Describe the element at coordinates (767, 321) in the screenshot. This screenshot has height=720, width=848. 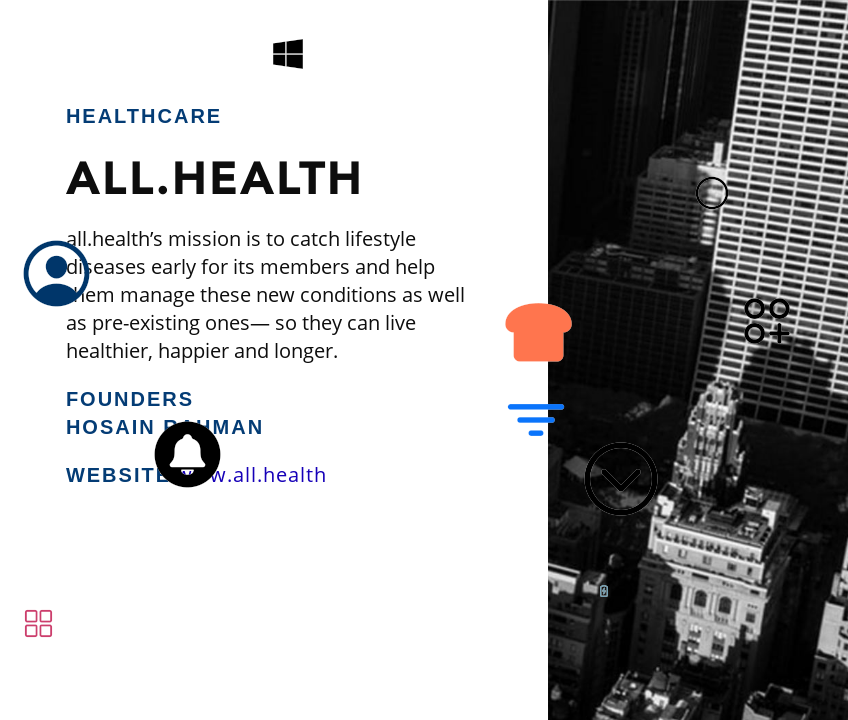
I see `add a new item to a collection` at that location.